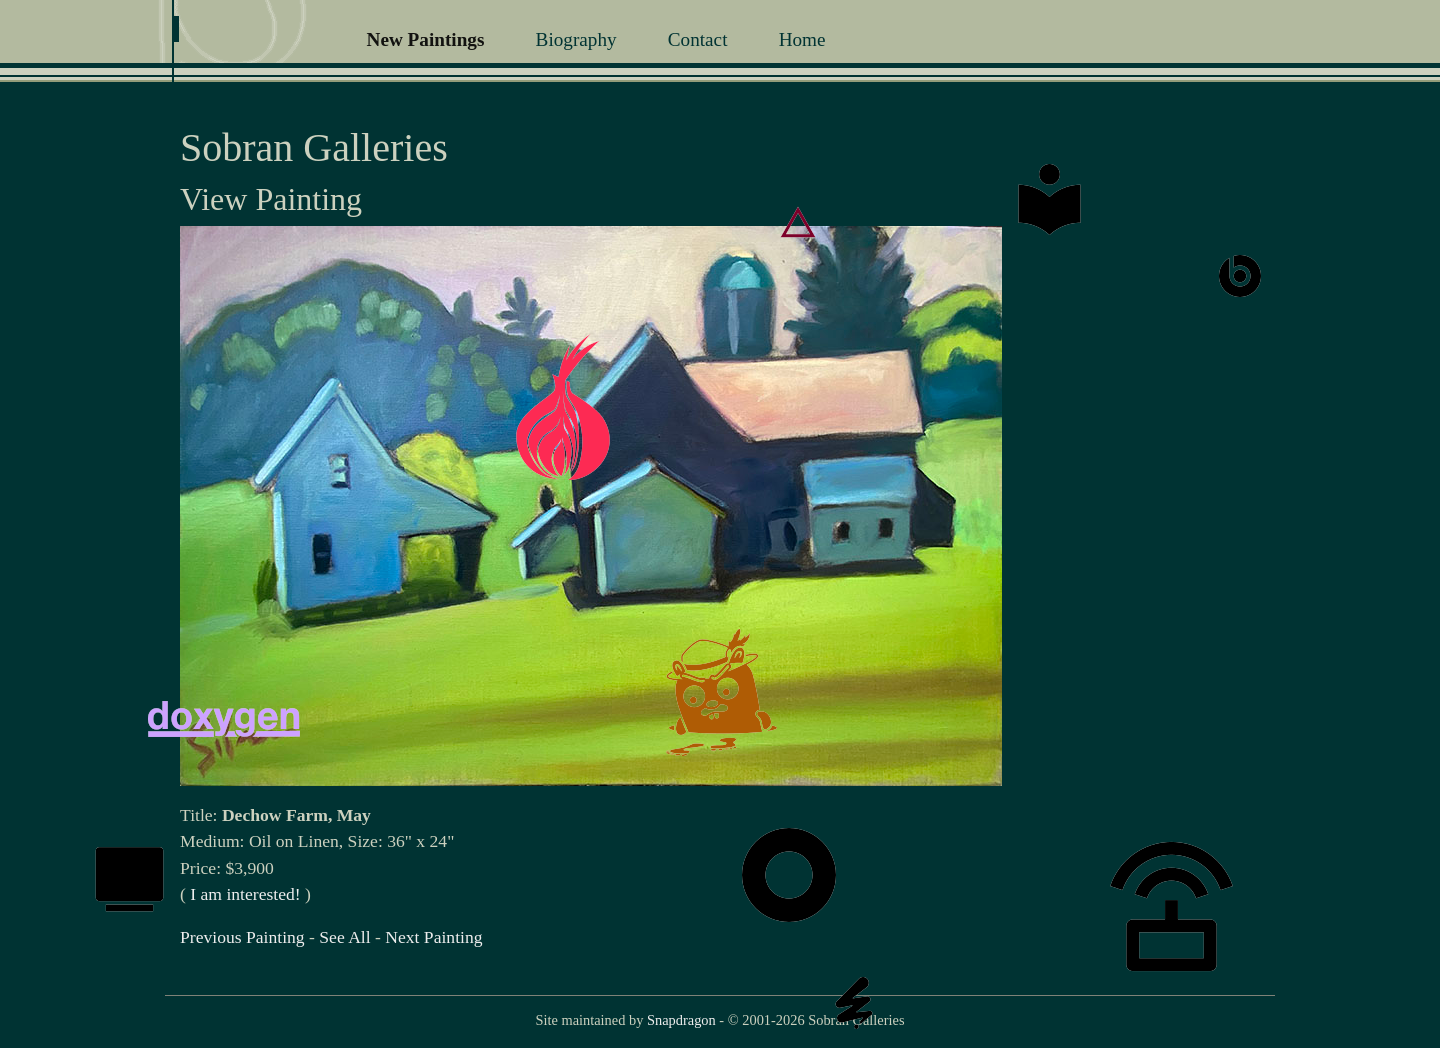 The width and height of the screenshot is (1440, 1048). What do you see at coordinates (721, 692) in the screenshot?
I see `jaeger distributed tracing platform logo` at bounding box center [721, 692].